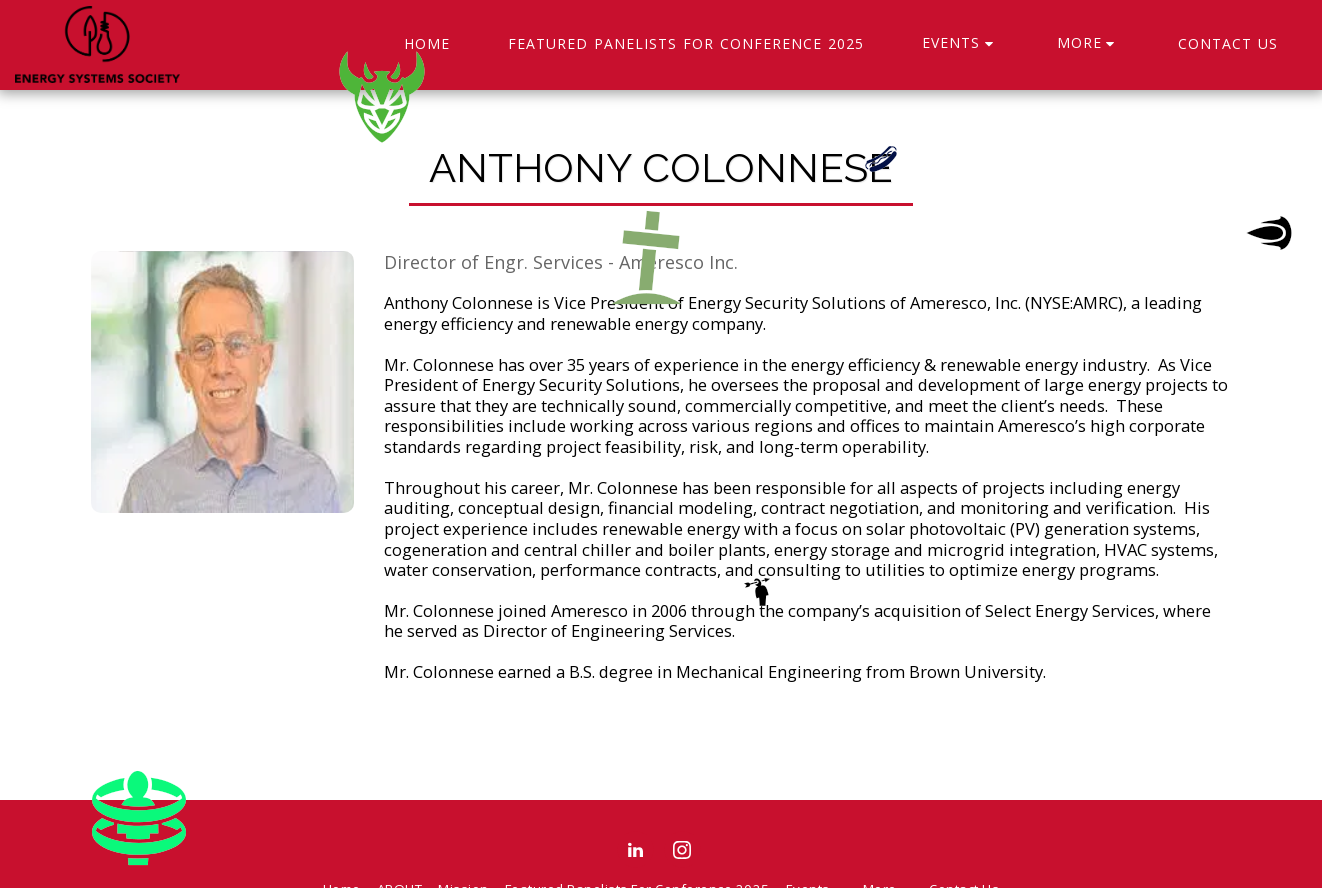 The image size is (1322, 888). Describe the element at coordinates (139, 818) in the screenshot. I see `activate teleportation portal` at that location.